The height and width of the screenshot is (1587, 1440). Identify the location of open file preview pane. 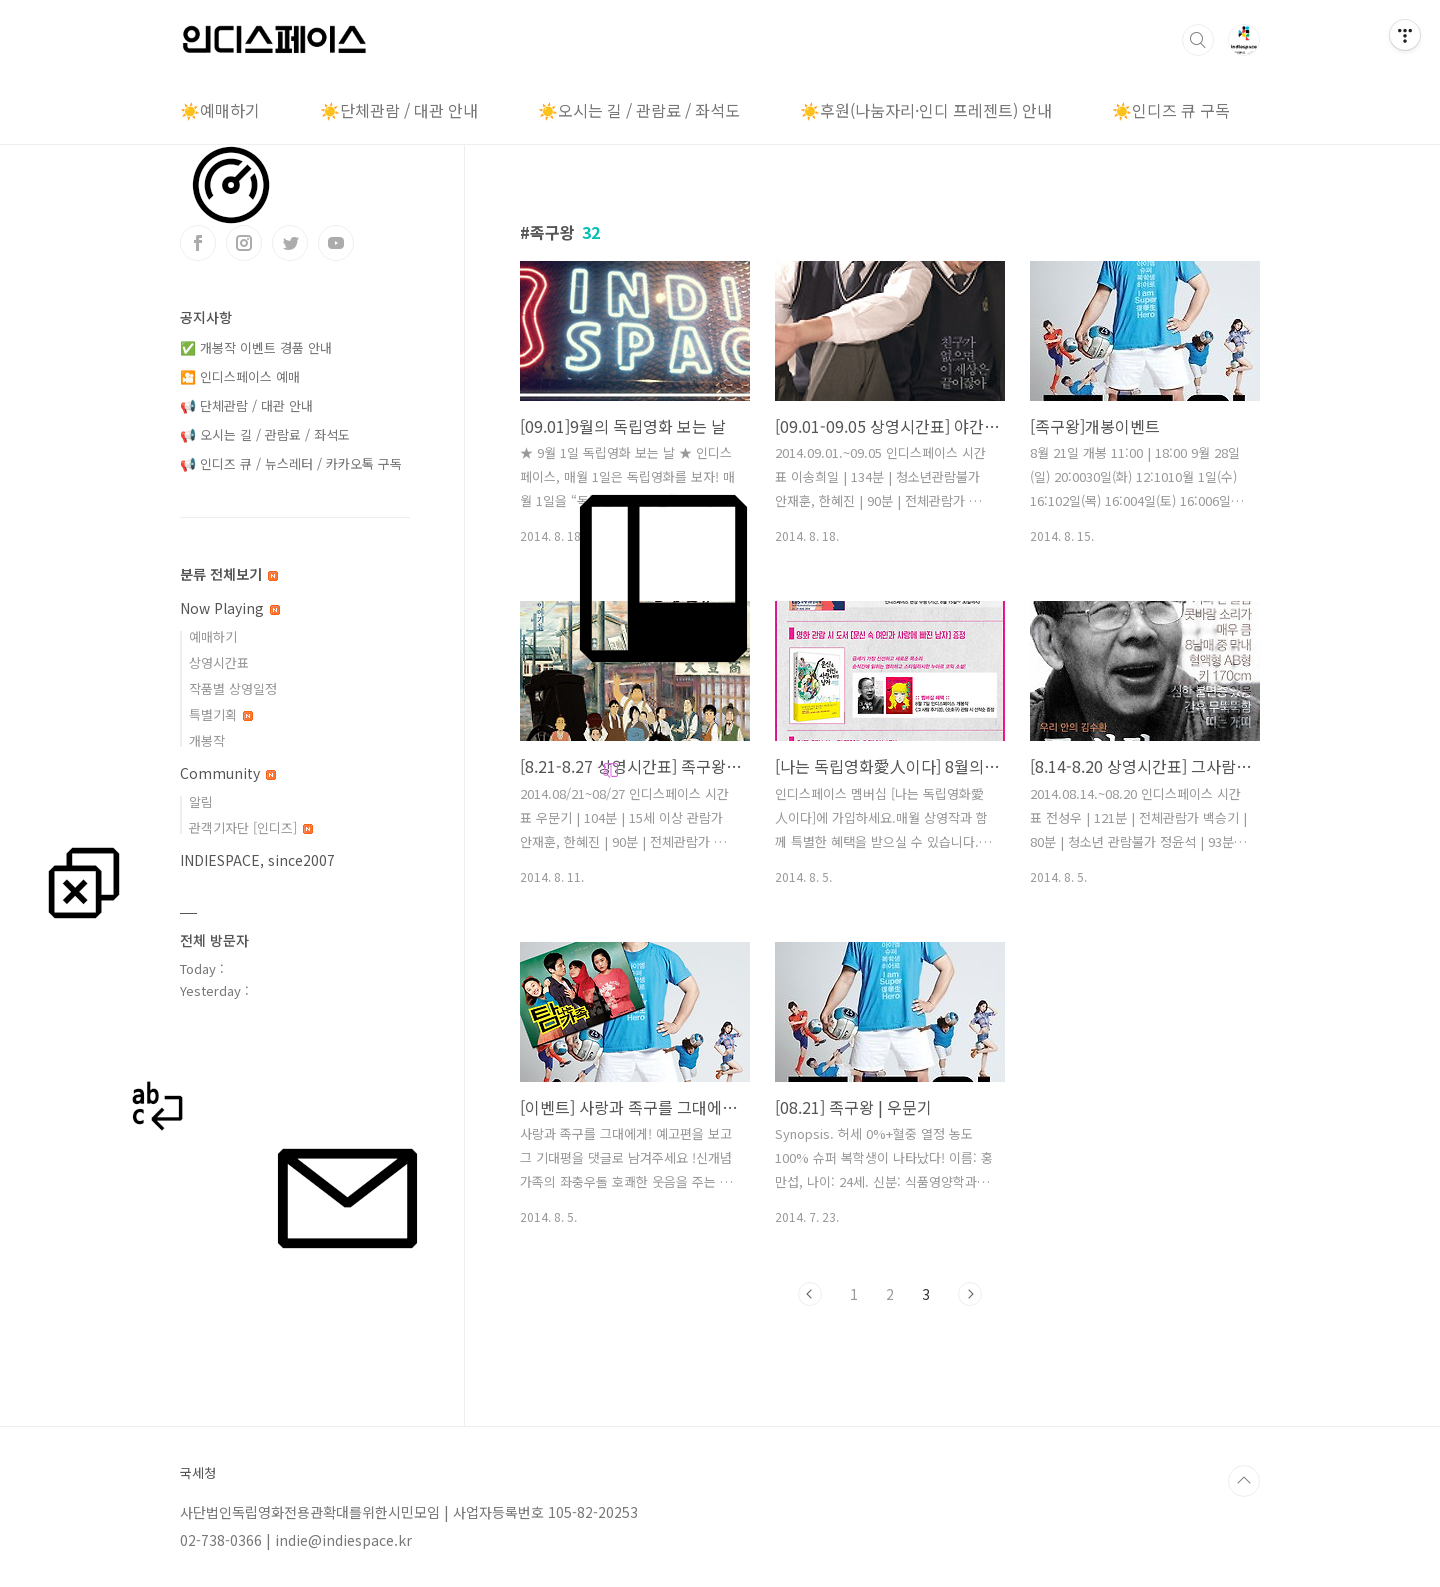
(610, 769).